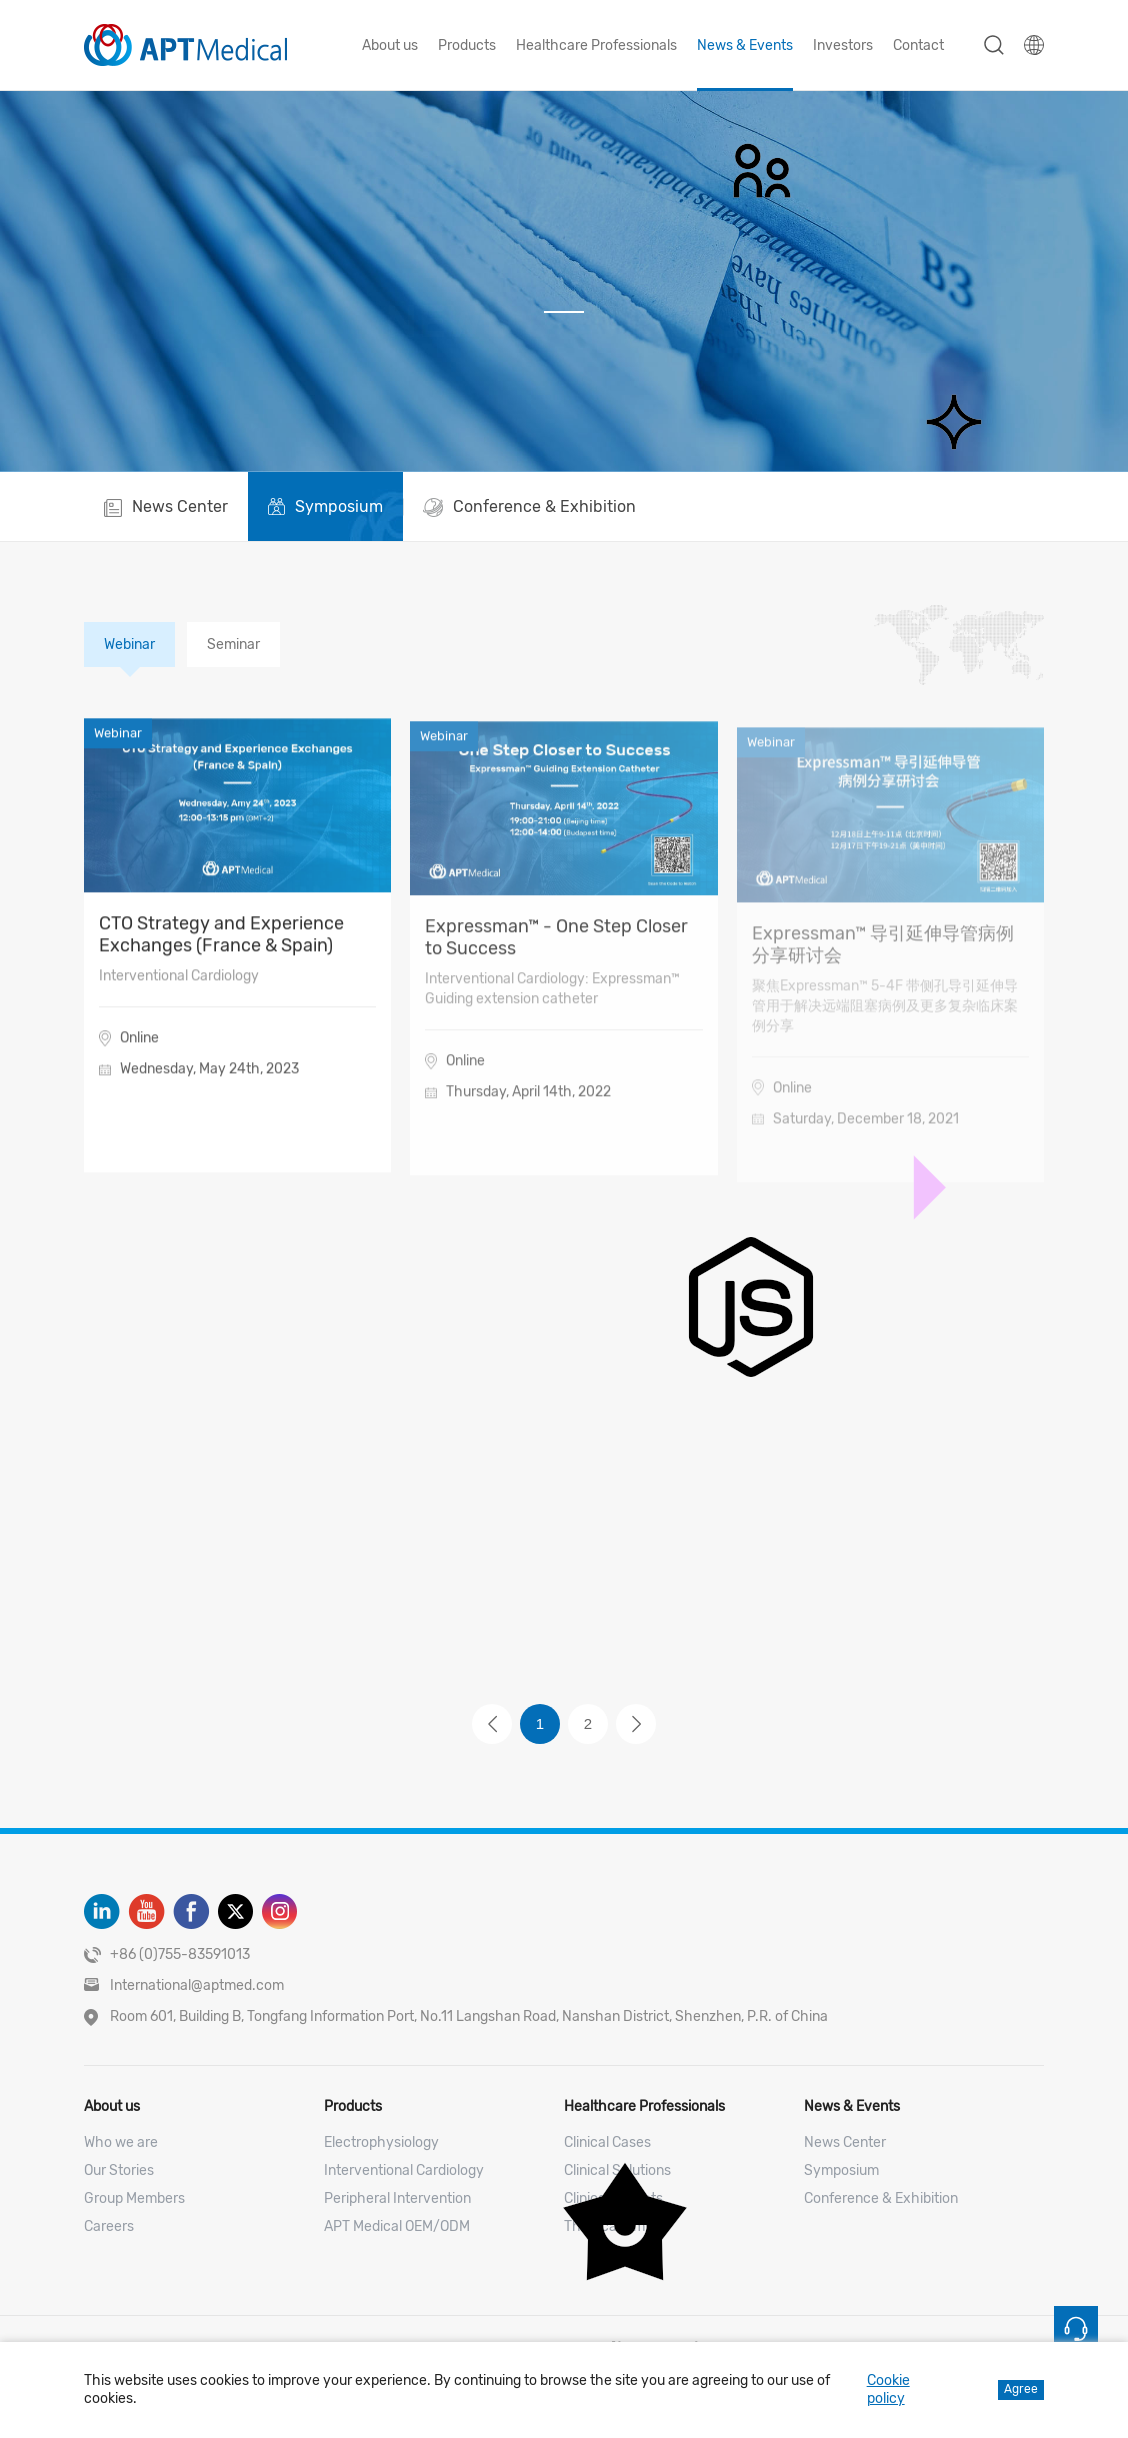  What do you see at coordinates (625, 2225) in the screenshot?
I see `indicates a favorite or starred item with positive feedback` at bounding box center [625, 2225].